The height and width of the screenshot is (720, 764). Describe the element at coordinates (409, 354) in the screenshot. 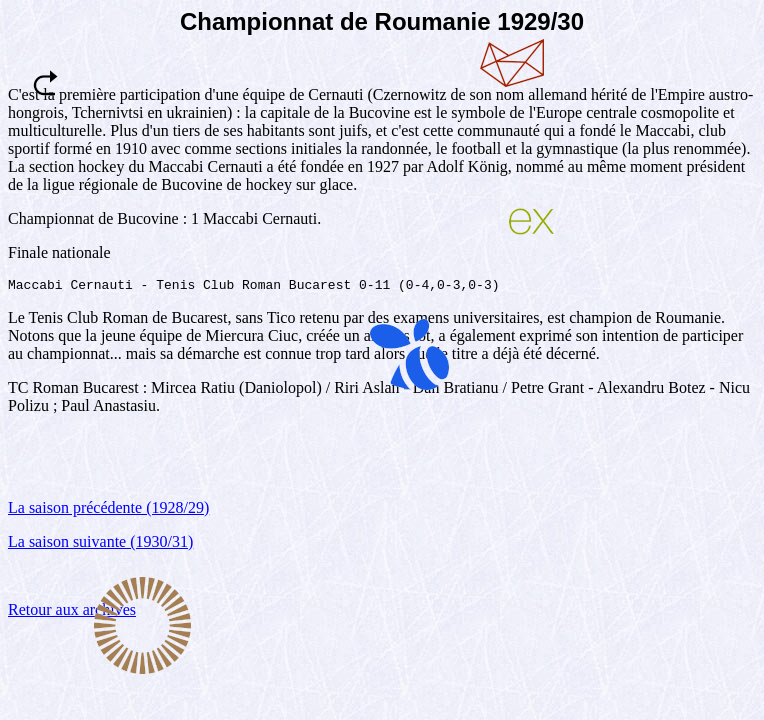

I see `swarm app logo` at that location.